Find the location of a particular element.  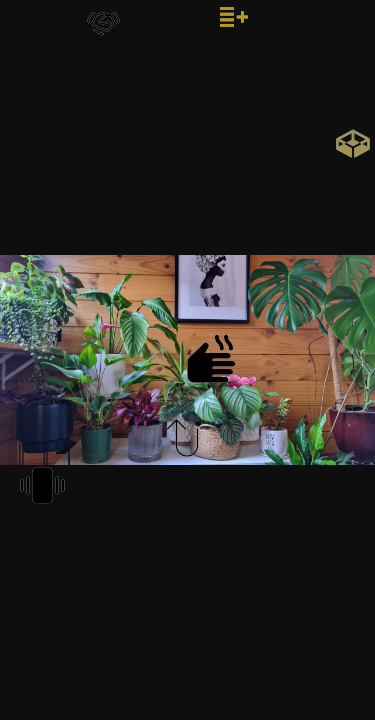

activate hand dryer is located at coordinates (212, 357).